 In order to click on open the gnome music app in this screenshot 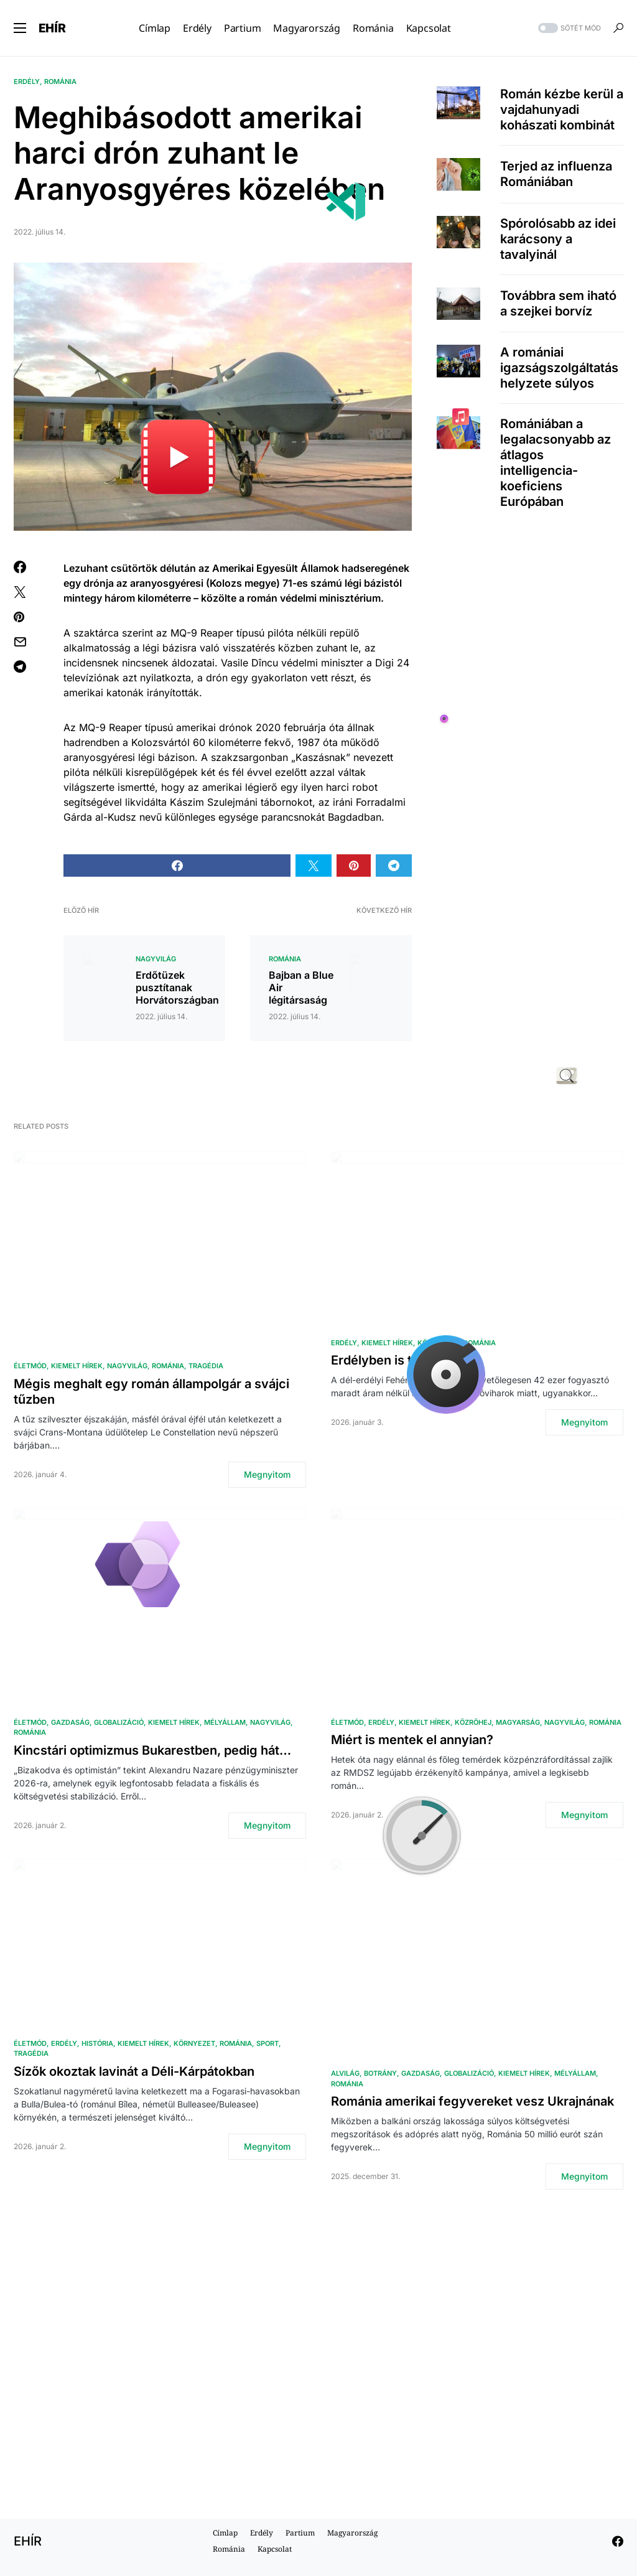, I will do `click(460, 416)`.